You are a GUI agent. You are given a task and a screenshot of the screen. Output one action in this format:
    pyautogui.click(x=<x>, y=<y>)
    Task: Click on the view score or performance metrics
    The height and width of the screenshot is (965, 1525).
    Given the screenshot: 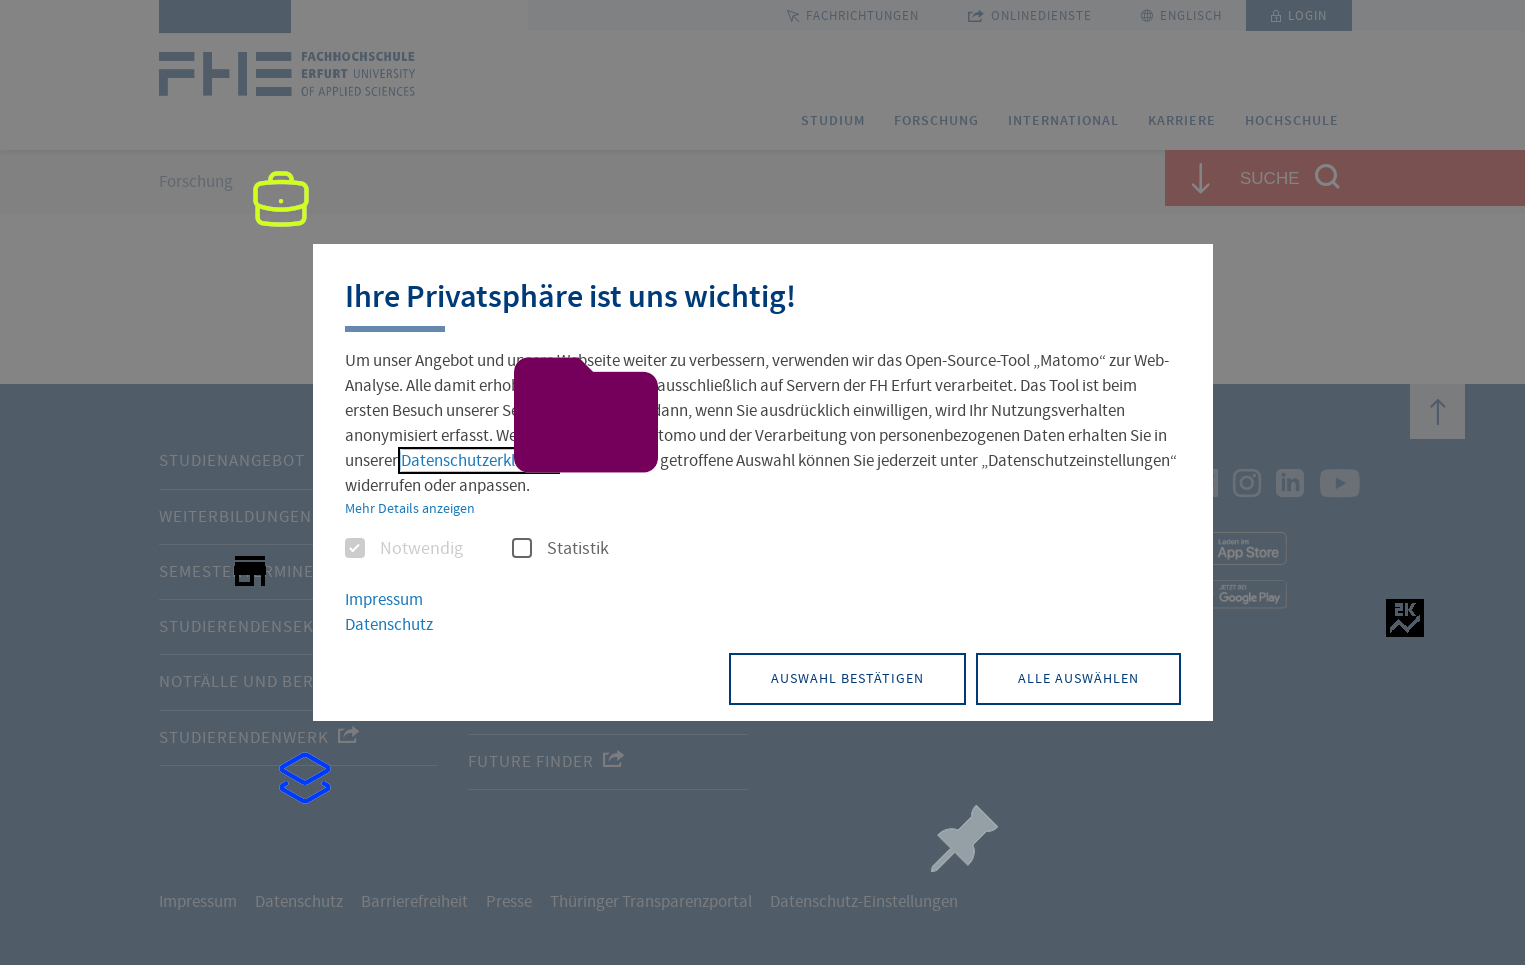 What is the action you would take?
    pyautogui.click(x=1405, y=618)
    